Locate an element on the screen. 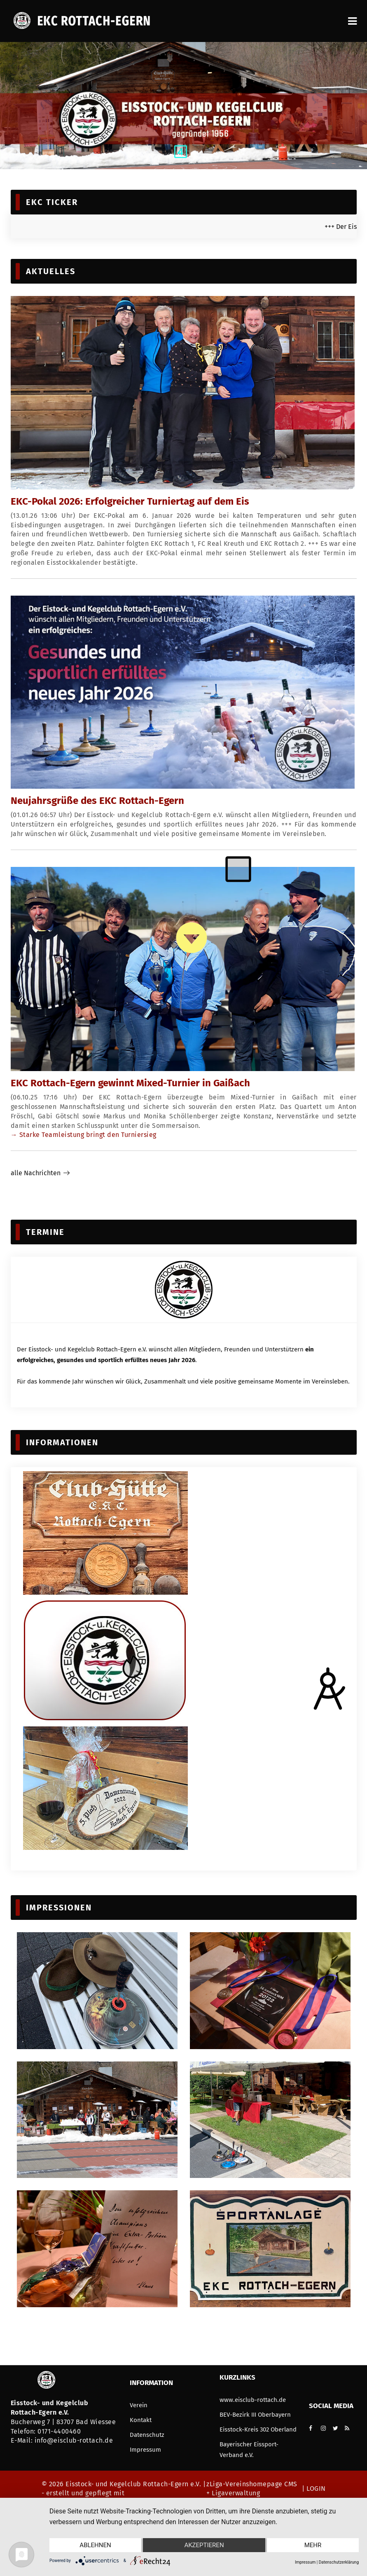  select or input the number four is located at coordinates (180, 151).